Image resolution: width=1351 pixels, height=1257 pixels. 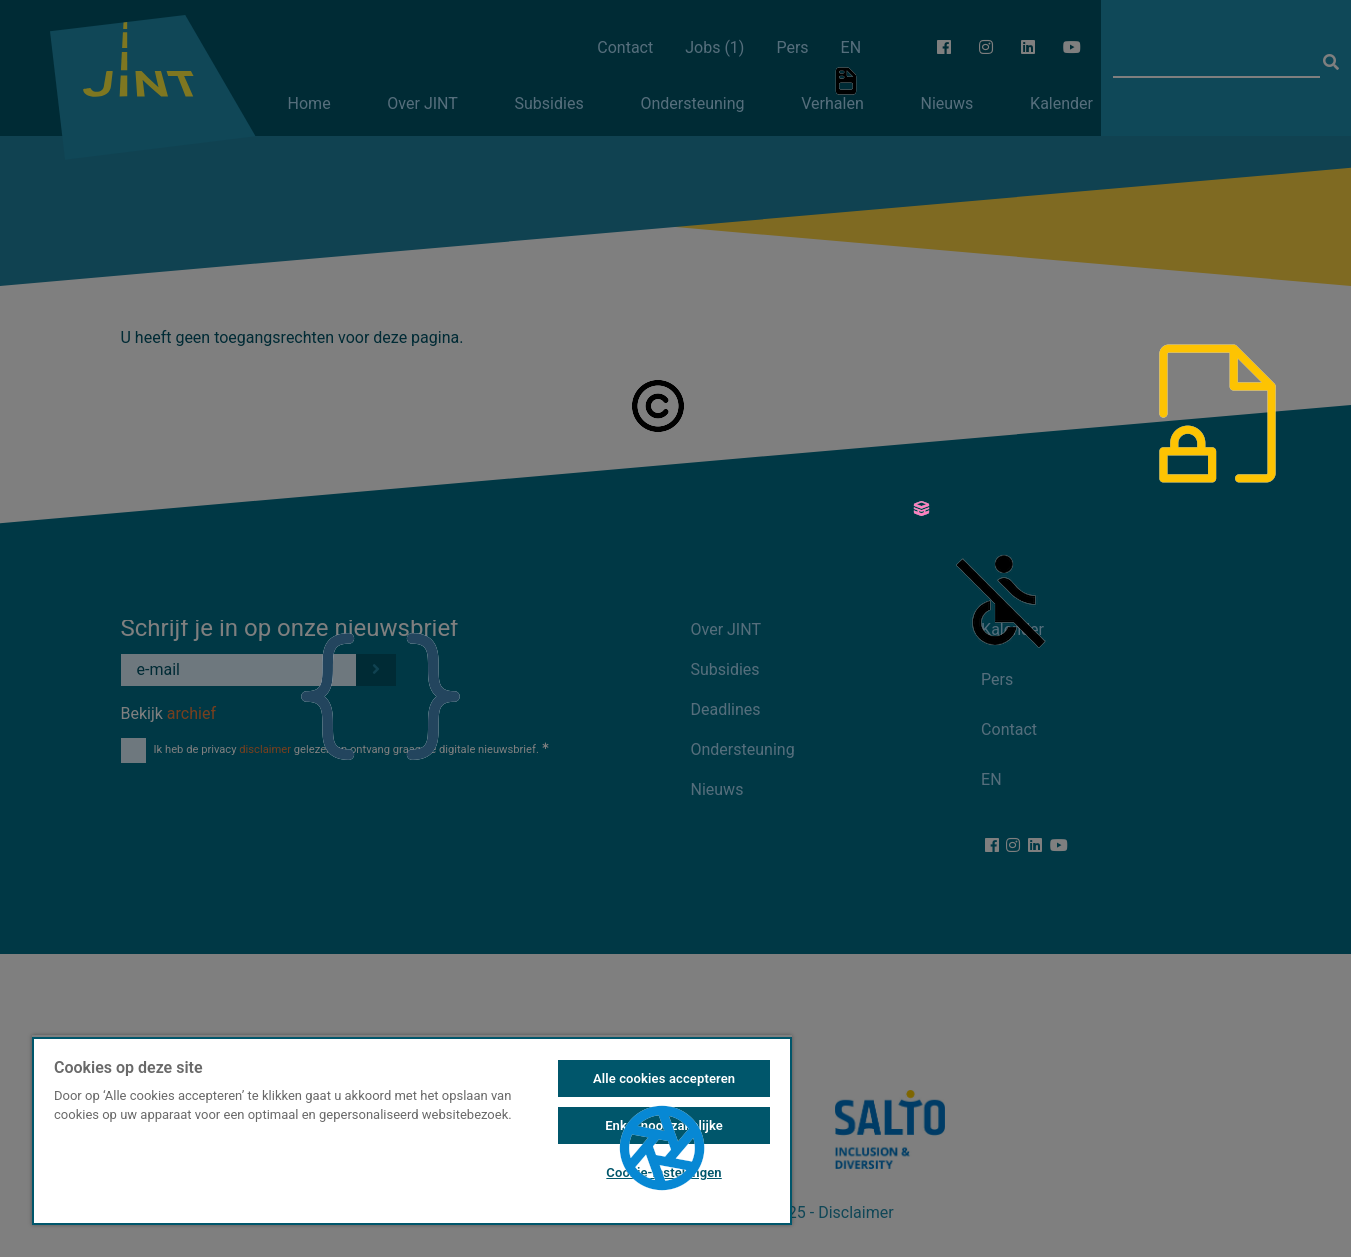 I want to click on view invoice or billing document, so click(x=846, y=81).